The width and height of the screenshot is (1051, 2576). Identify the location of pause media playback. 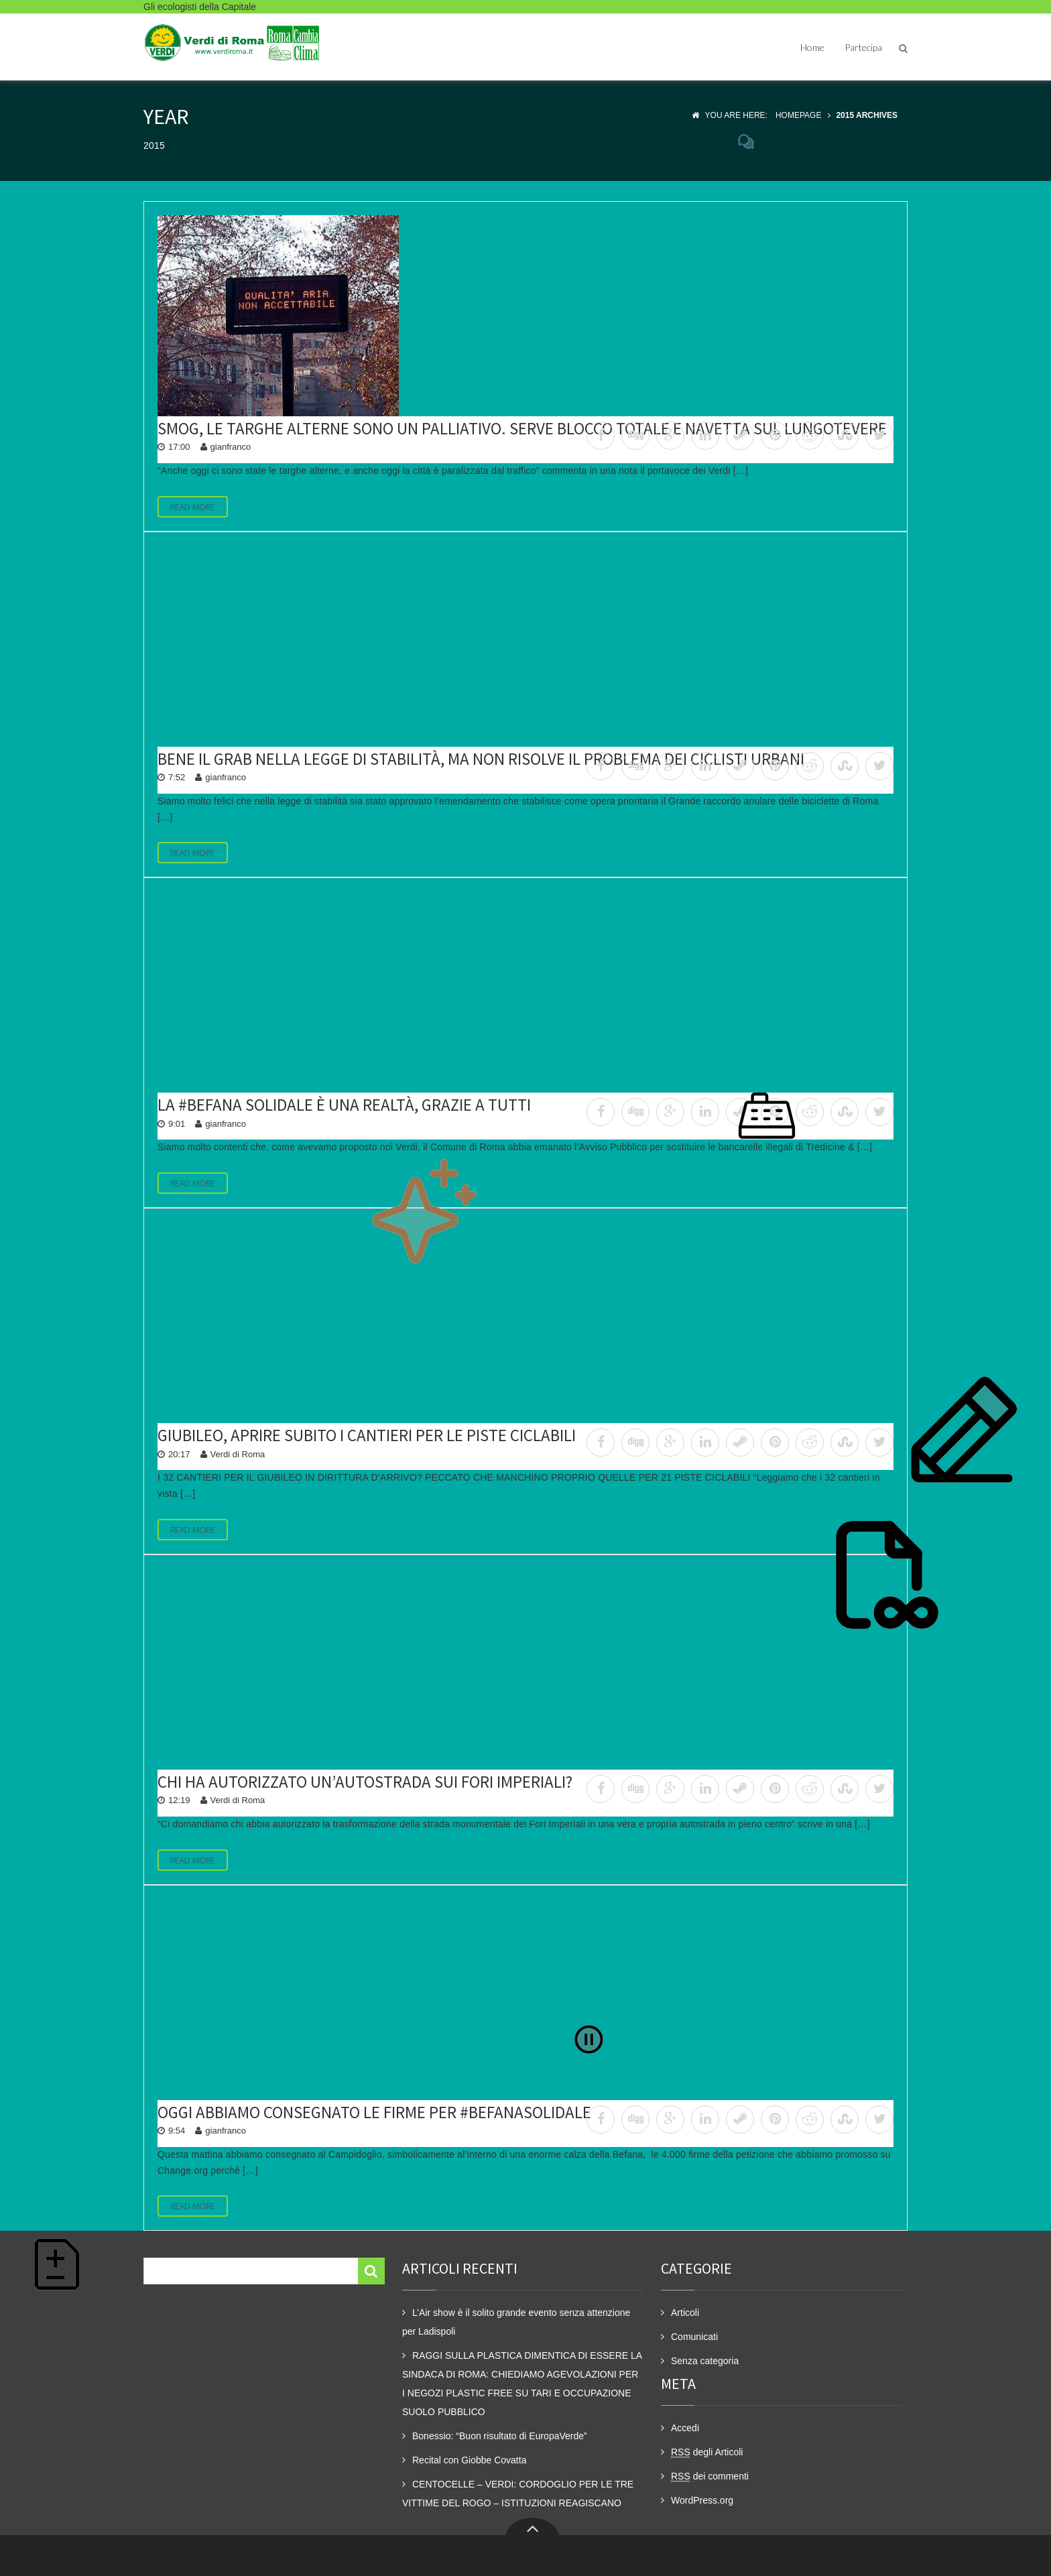
(589, 2039).